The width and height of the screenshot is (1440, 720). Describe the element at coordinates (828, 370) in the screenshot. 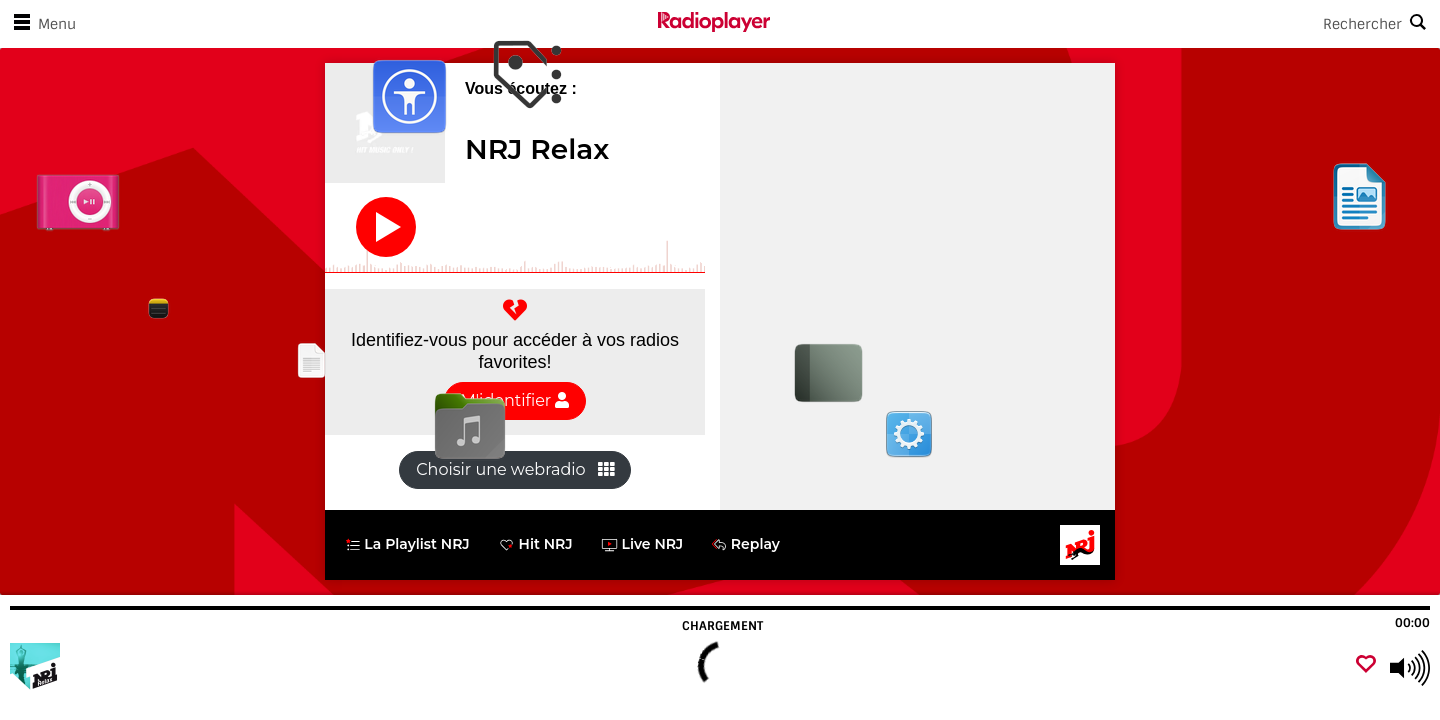

I see `access your desktop folder` at that location.